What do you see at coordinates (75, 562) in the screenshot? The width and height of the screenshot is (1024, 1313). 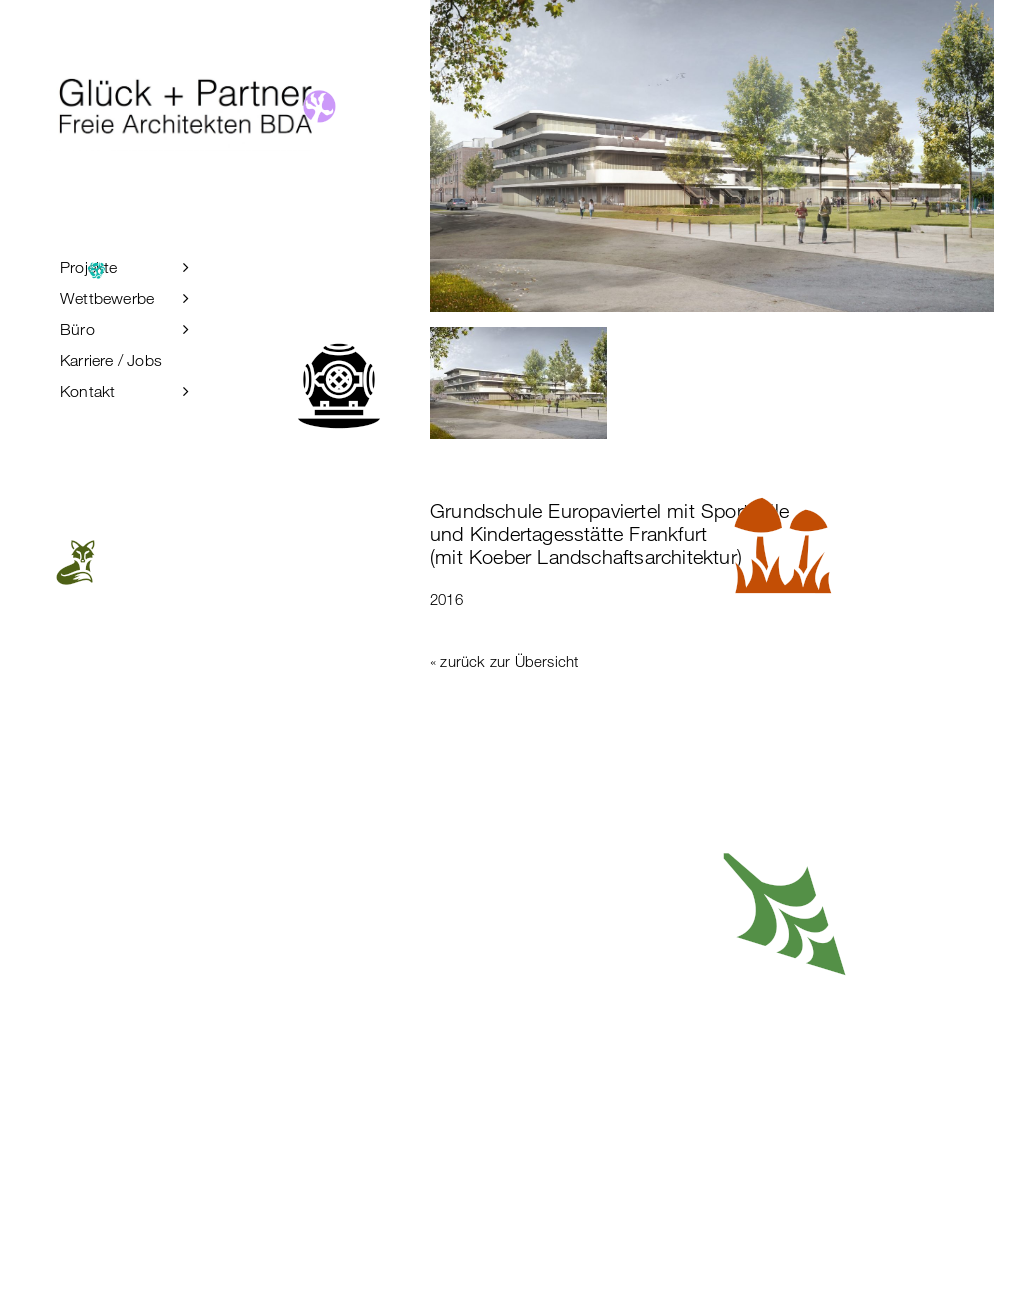 I see `fox character or avatar icon` at bounding box center [75, 562].